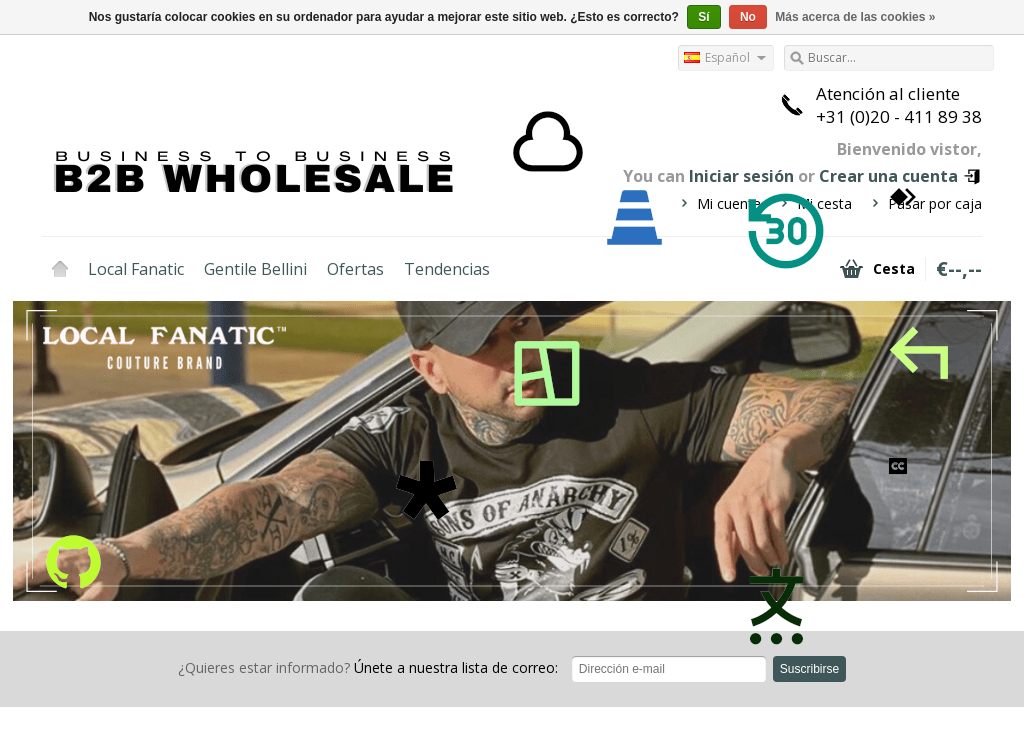  Describe the element at coordinates (634, 217) in the screenshot. I see `indicates a road closure or blocked route` at that location.